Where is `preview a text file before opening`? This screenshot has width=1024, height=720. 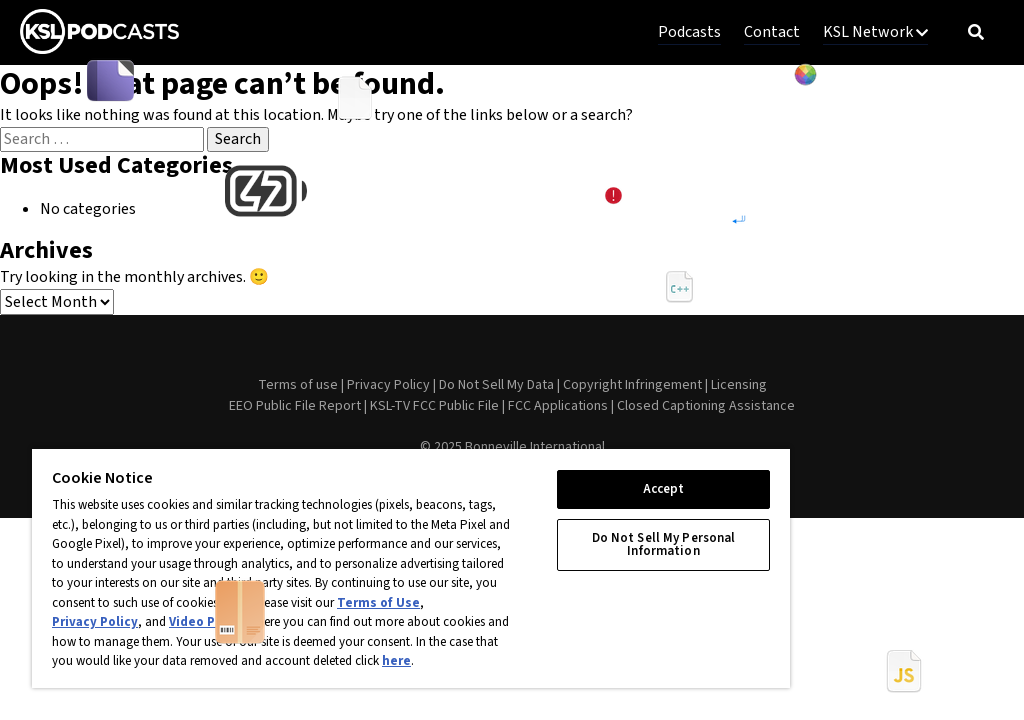
preview a text file before opening is located at coordinates (355, 98).